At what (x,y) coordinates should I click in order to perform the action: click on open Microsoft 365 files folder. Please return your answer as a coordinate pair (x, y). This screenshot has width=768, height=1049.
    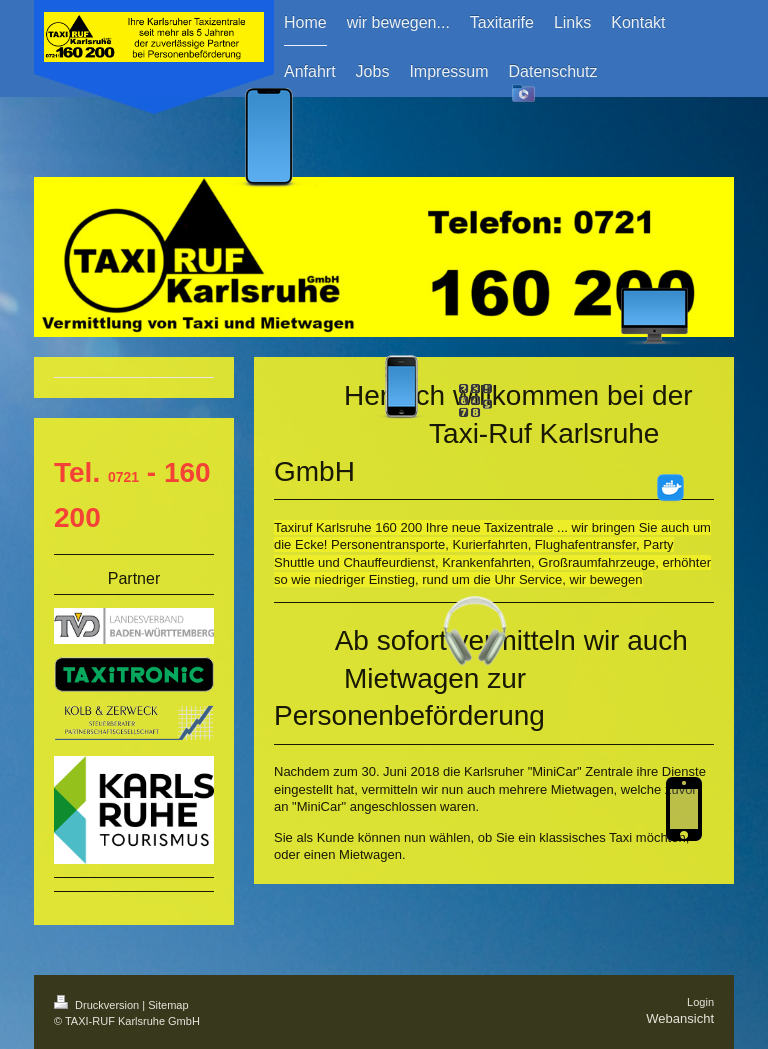
    Looking at the image, I should click on (523, 93).